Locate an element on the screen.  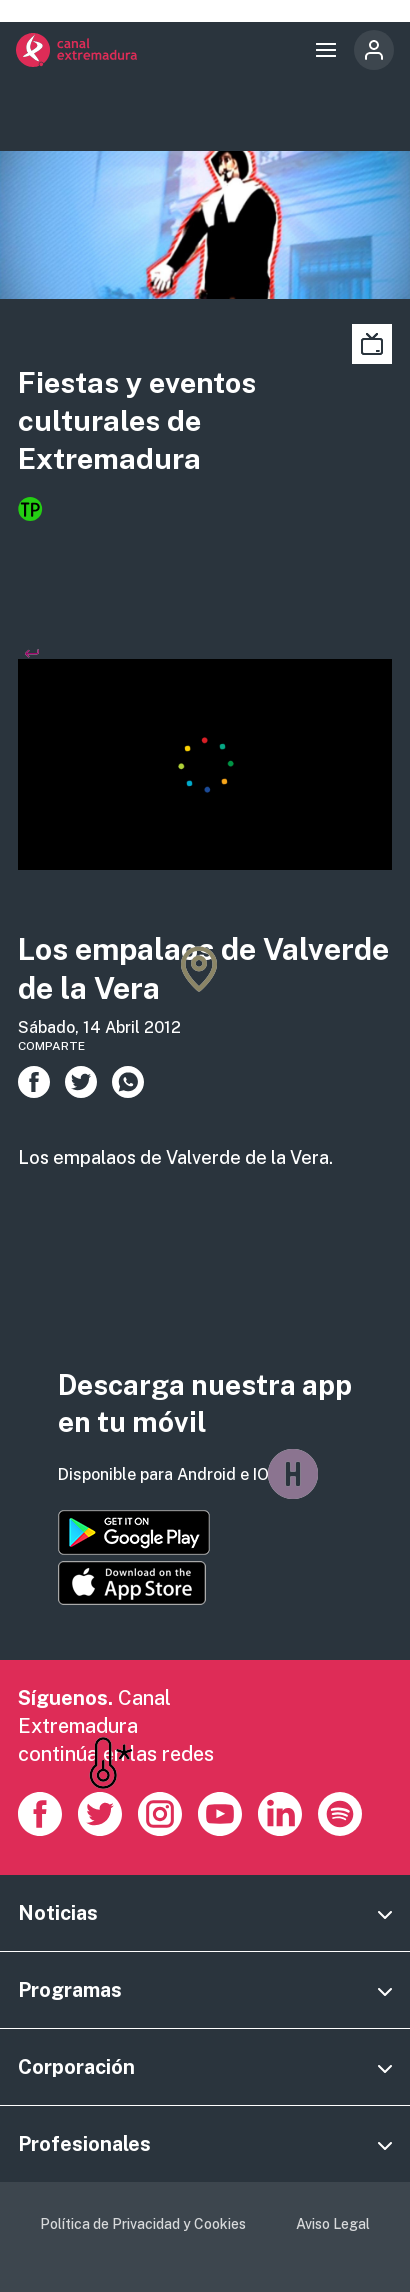
insert a newline or line break is located at coordinates (32, 653).